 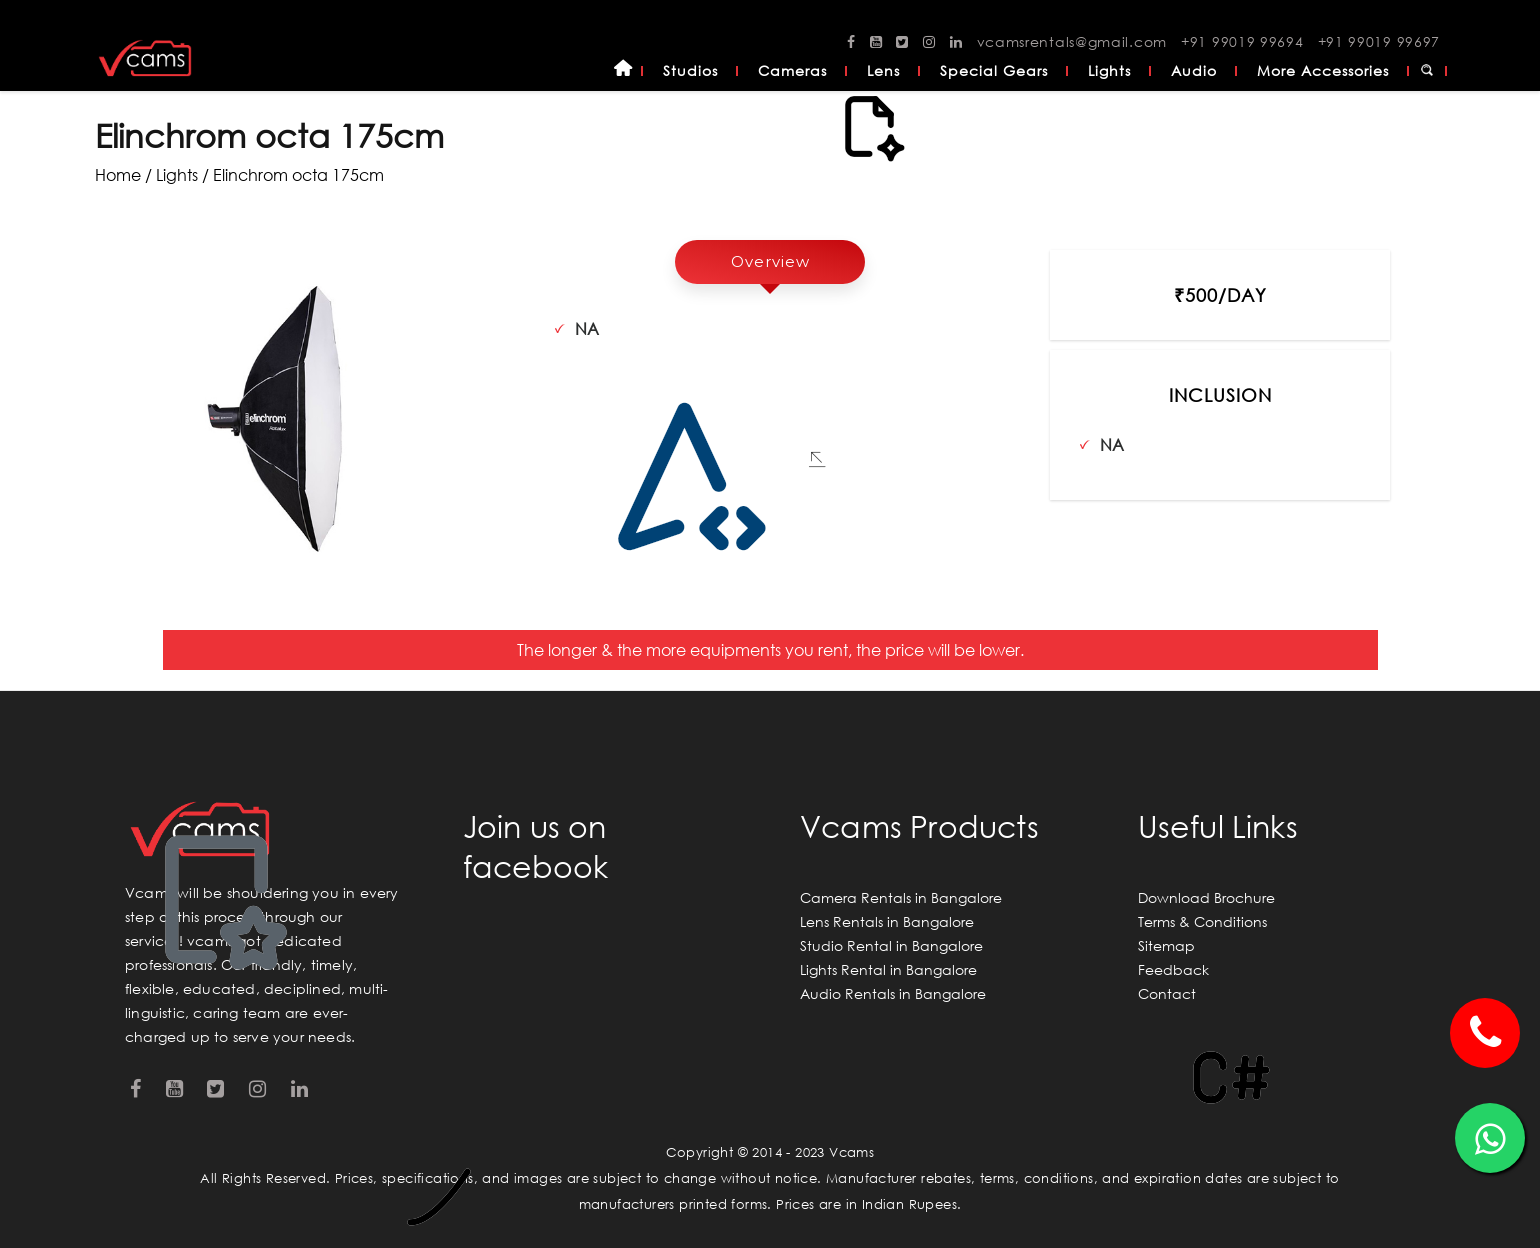 I want to click on mark tablet as favorite device, so click(x=216, y=899).